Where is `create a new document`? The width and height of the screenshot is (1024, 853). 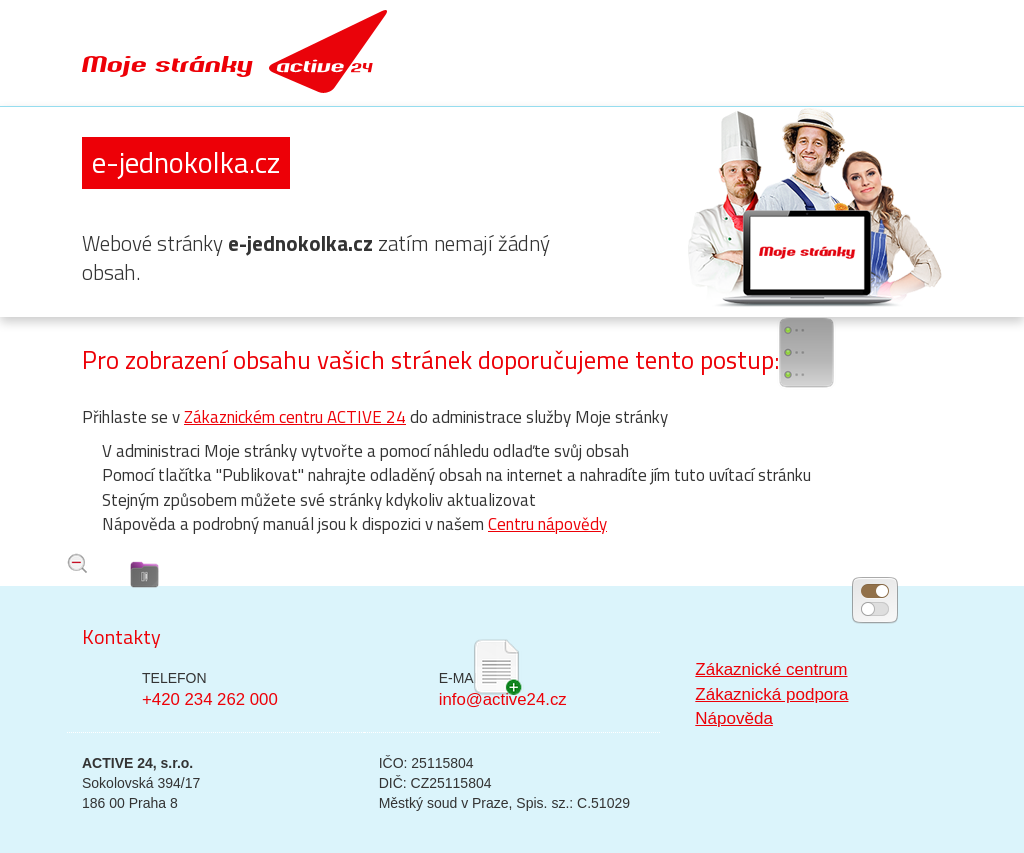
create a new document is located at coordinates (496, 666).